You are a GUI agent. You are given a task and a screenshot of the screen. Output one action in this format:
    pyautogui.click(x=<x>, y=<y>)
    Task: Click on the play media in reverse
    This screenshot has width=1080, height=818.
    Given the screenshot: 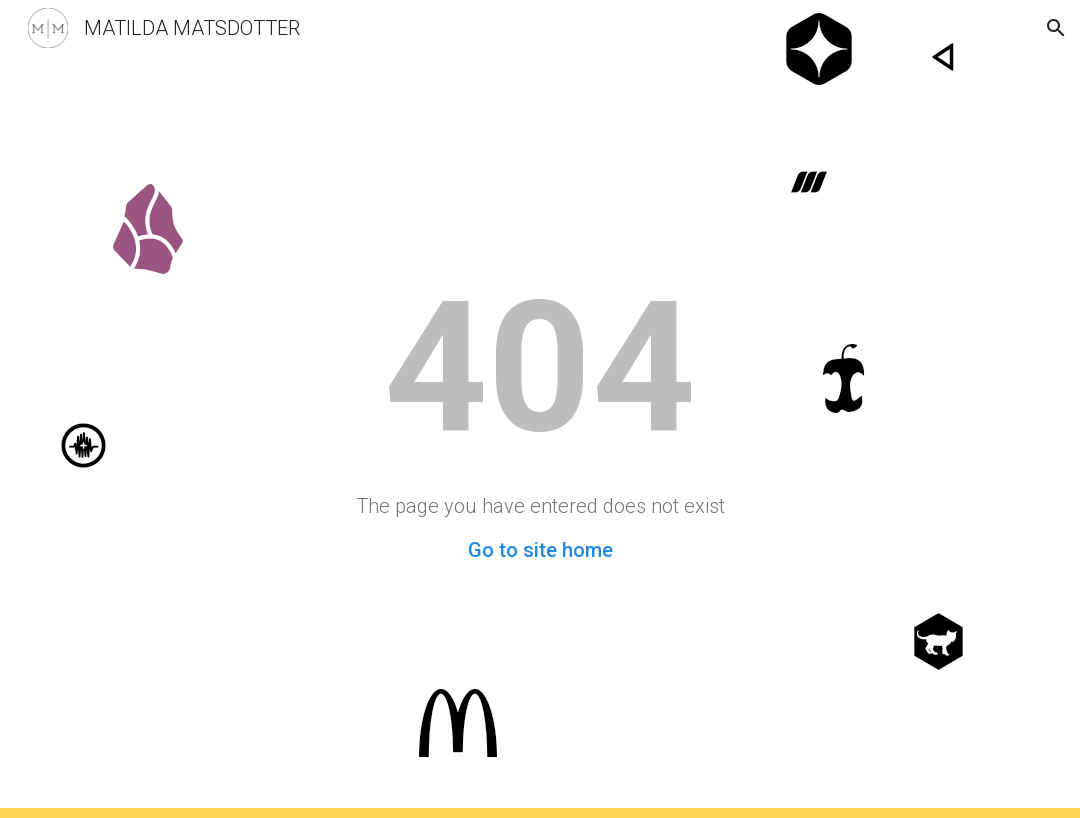 What is the action you would take?
    pyautogui.click(x=946, y=57)
    